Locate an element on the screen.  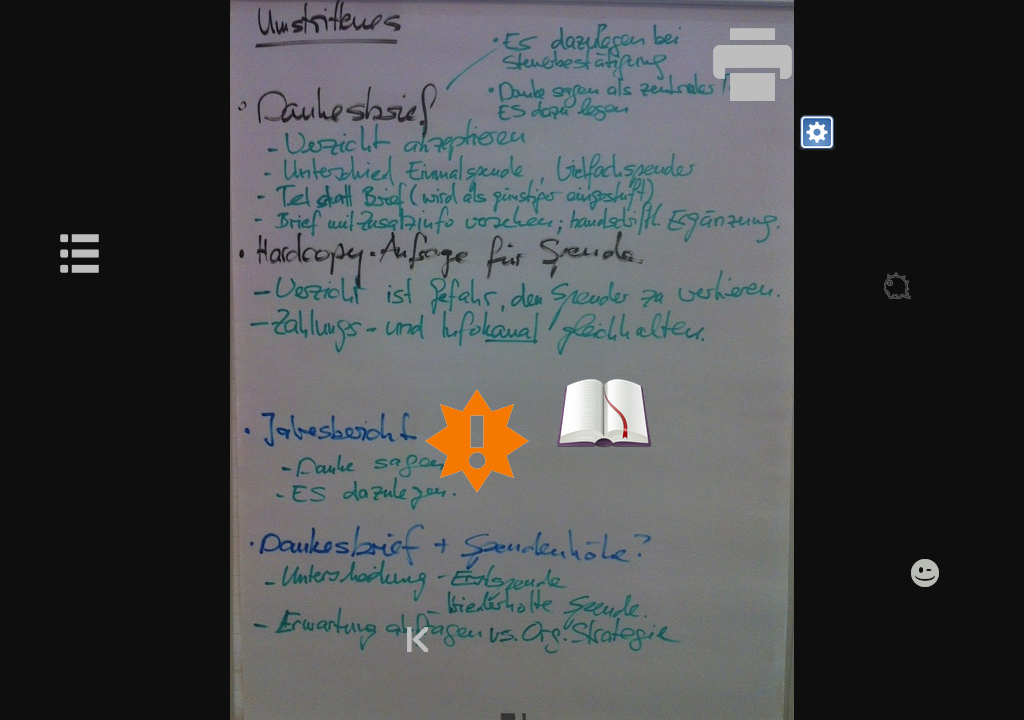
access system settings is located at coordinates (817, 134).